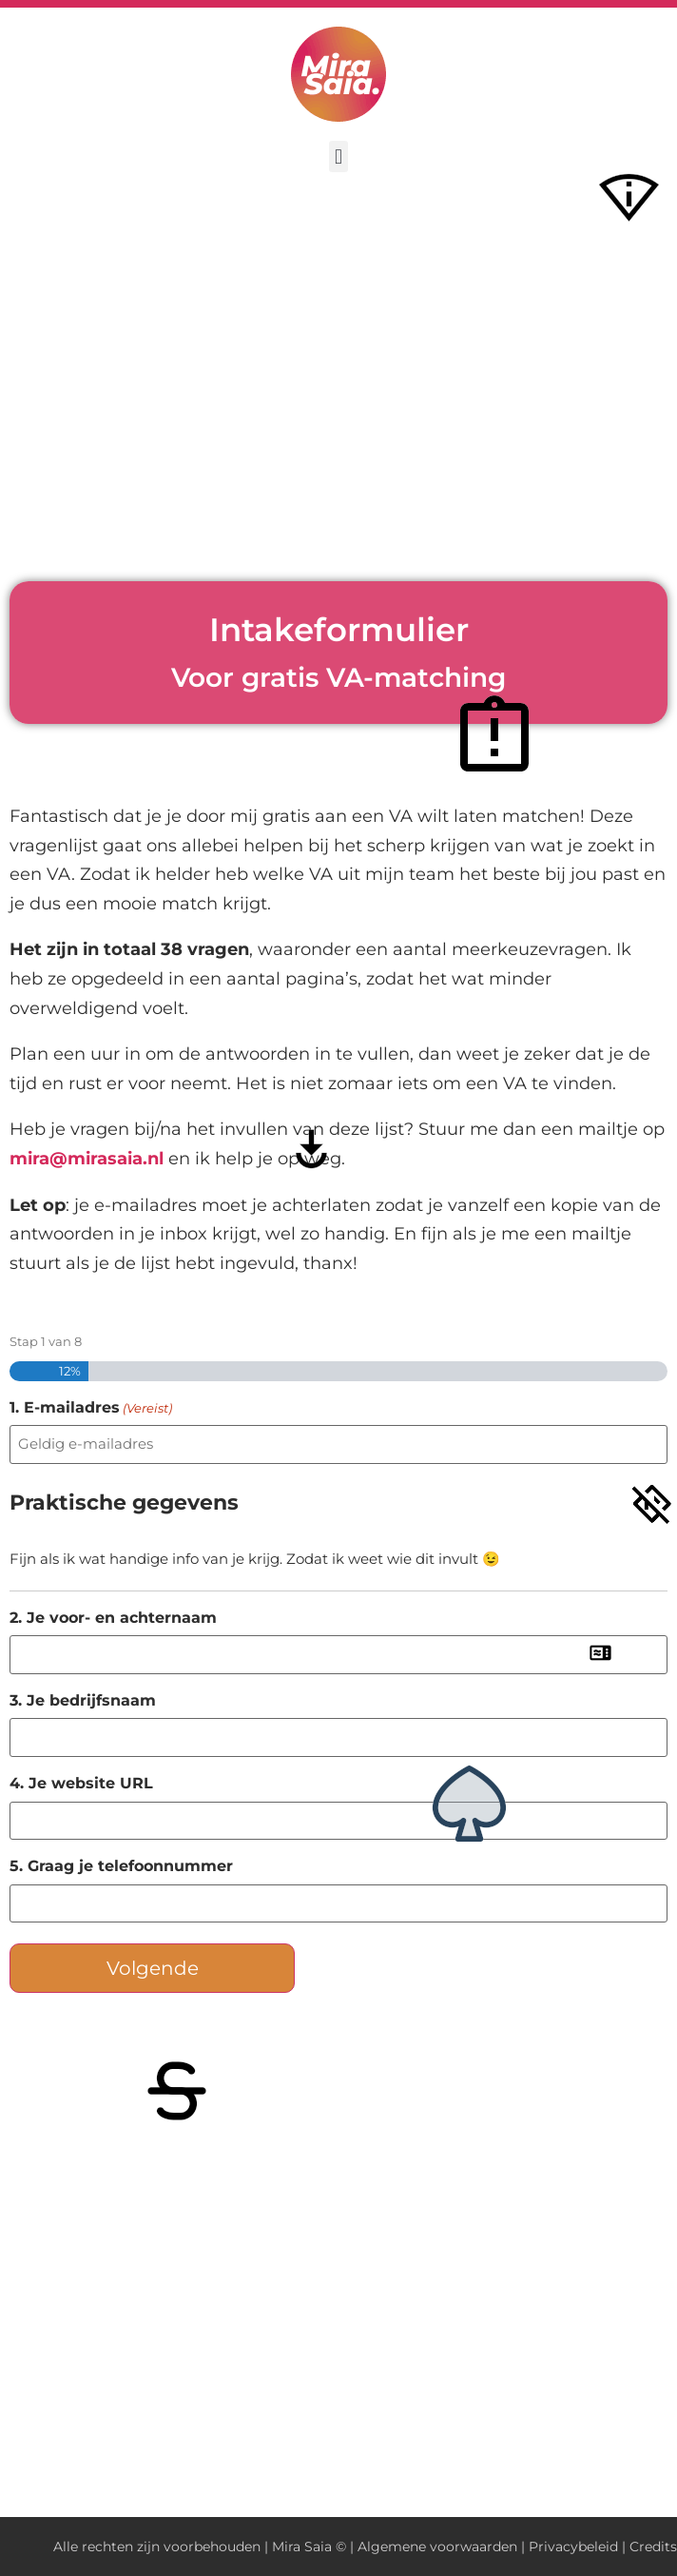 The height and width of the screenshot is (2576, 677). Describe the element at coordinates (469, 1805) in the screenshot. I see `playing cards or card game feature` at that location.